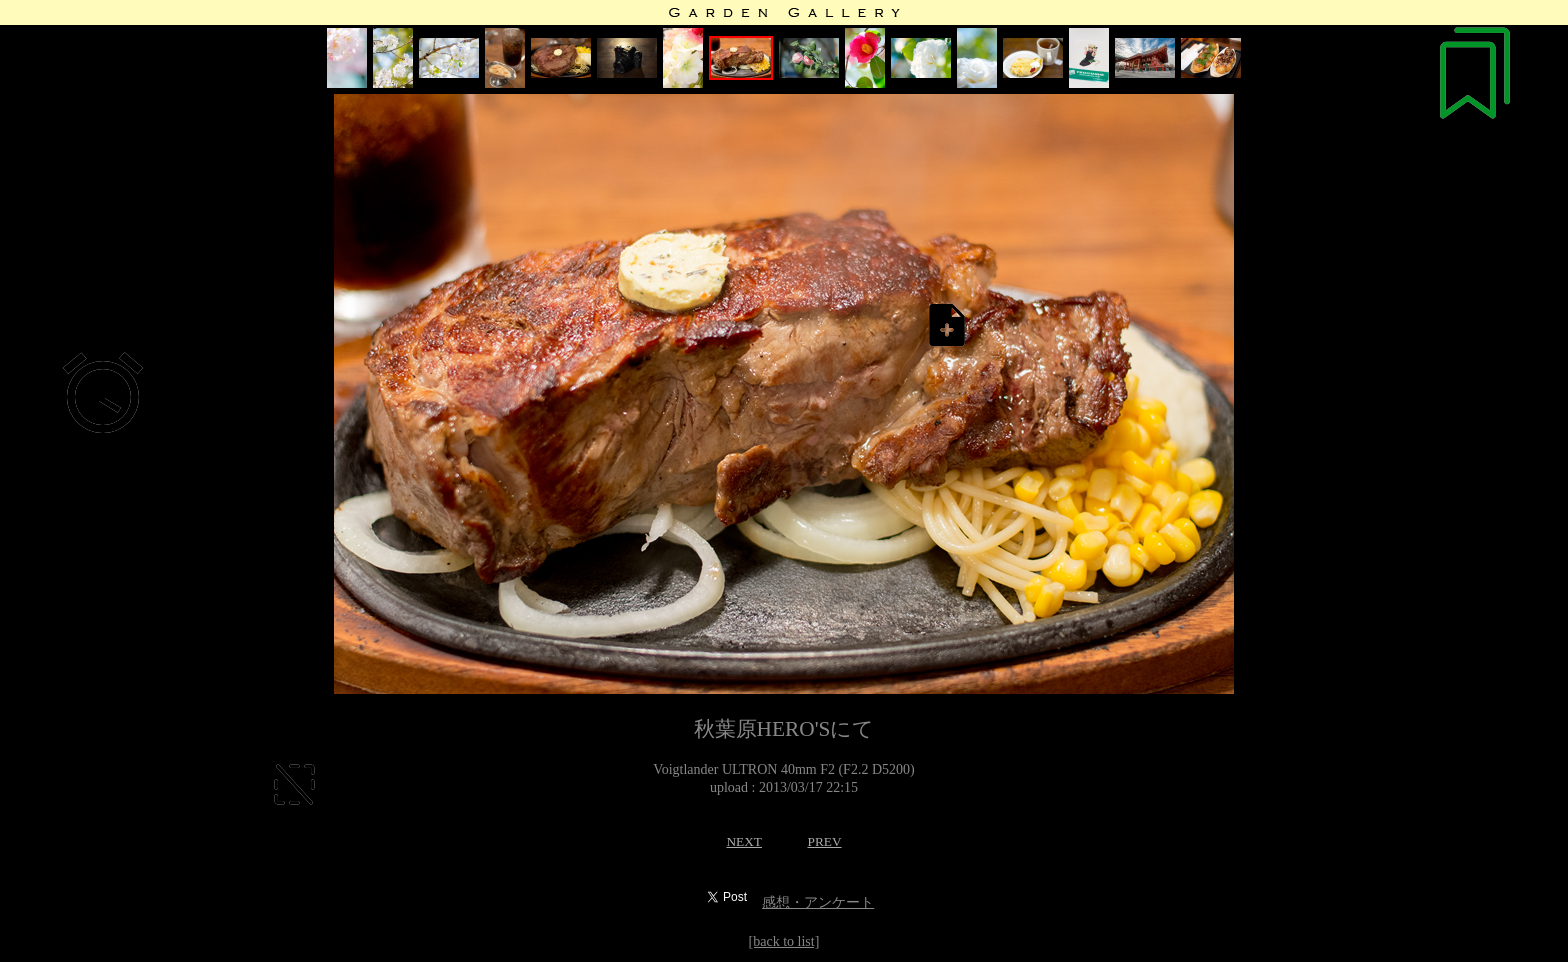 Image resolution: width=1568 pixels, height=962 pixels. What do you see at coordinates (947, 325) in the screenshot?
I see `create a new file` at bounding box center [947, 325].